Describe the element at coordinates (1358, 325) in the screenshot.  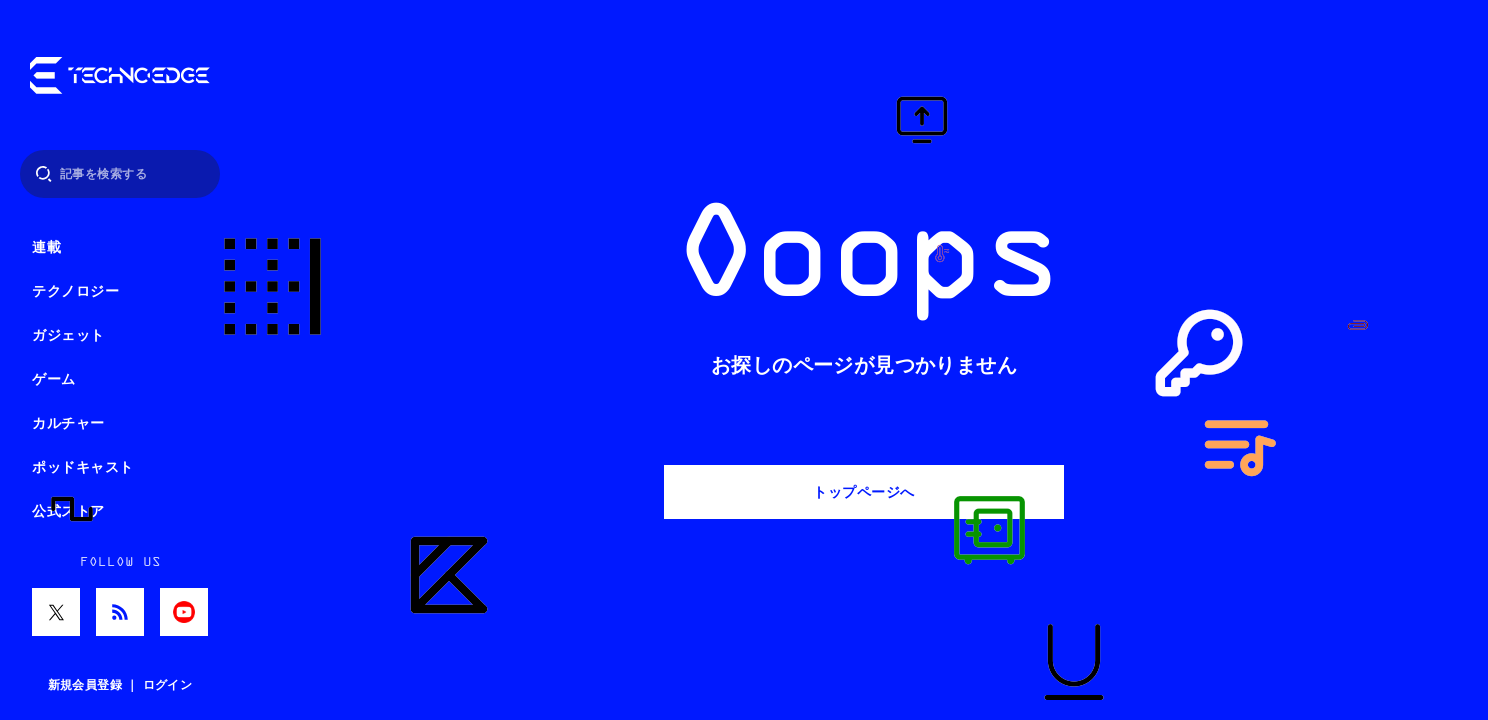
I see `attach a file to your message` at that location.